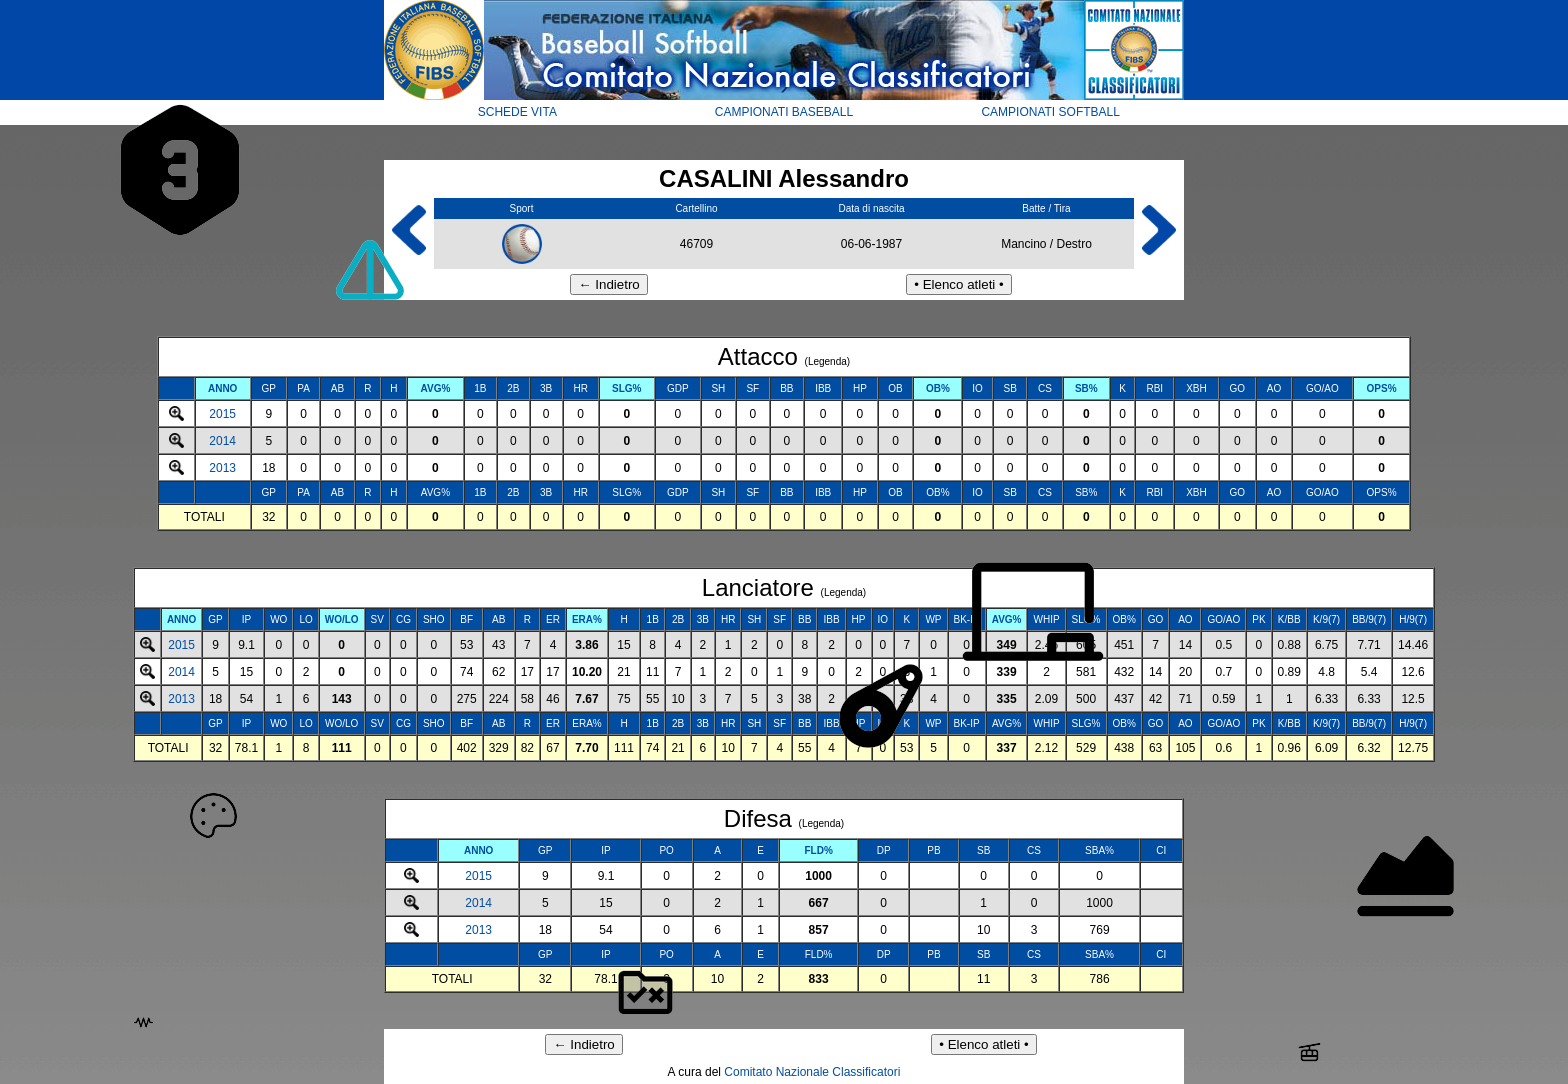 The height and width of the screenshot is (1084, 1568). Describe the element at coordinates (1033, 614) in the screenshot. I see `access whiteboard or presentation mode` at that location.